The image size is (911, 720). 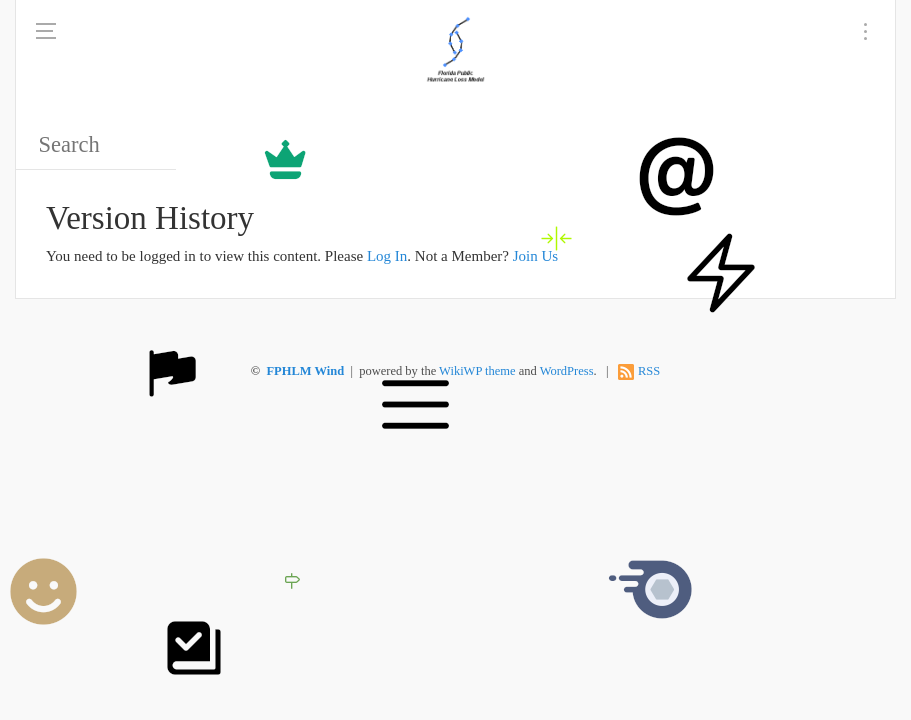 I want to click on open text channel or messaging, so click(x=415, y=404).